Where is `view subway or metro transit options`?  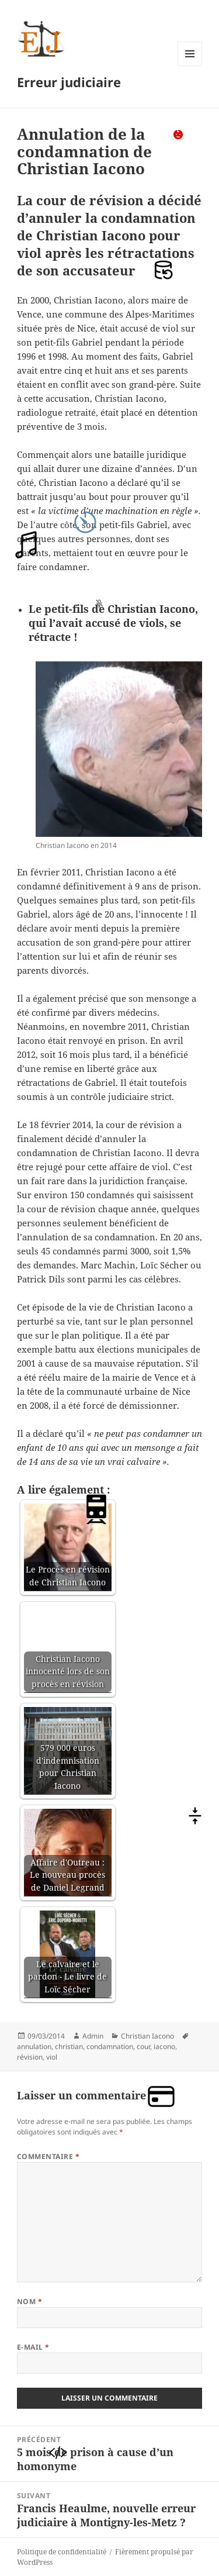
view subway or metro transit options is located at coordinates (96, 1509).